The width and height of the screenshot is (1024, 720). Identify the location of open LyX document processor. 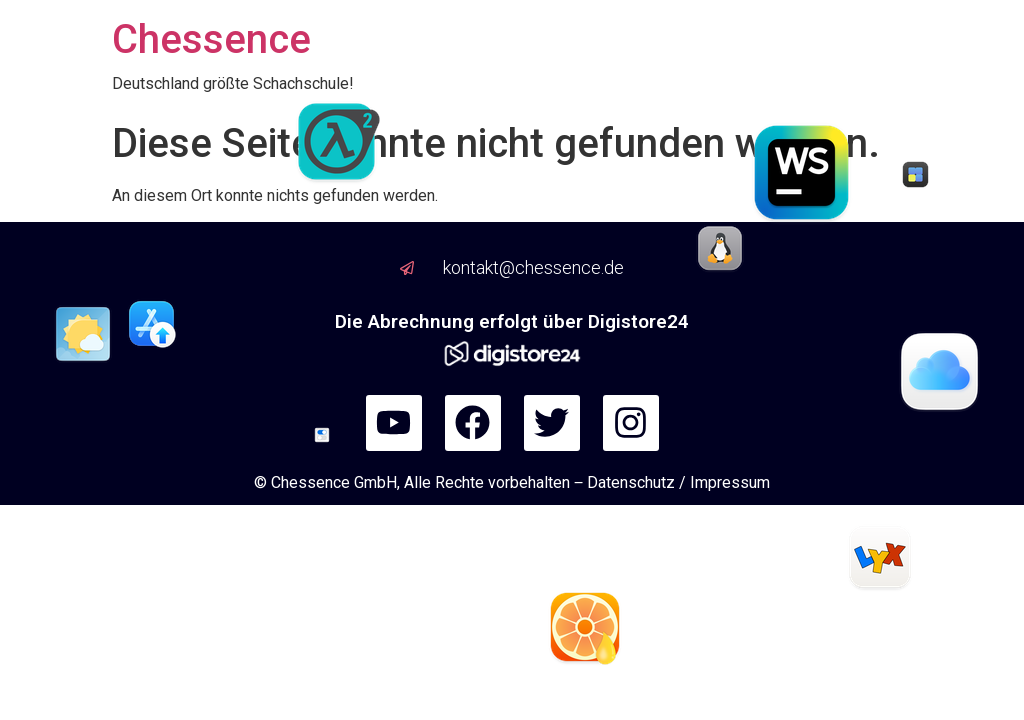
(880, 557).